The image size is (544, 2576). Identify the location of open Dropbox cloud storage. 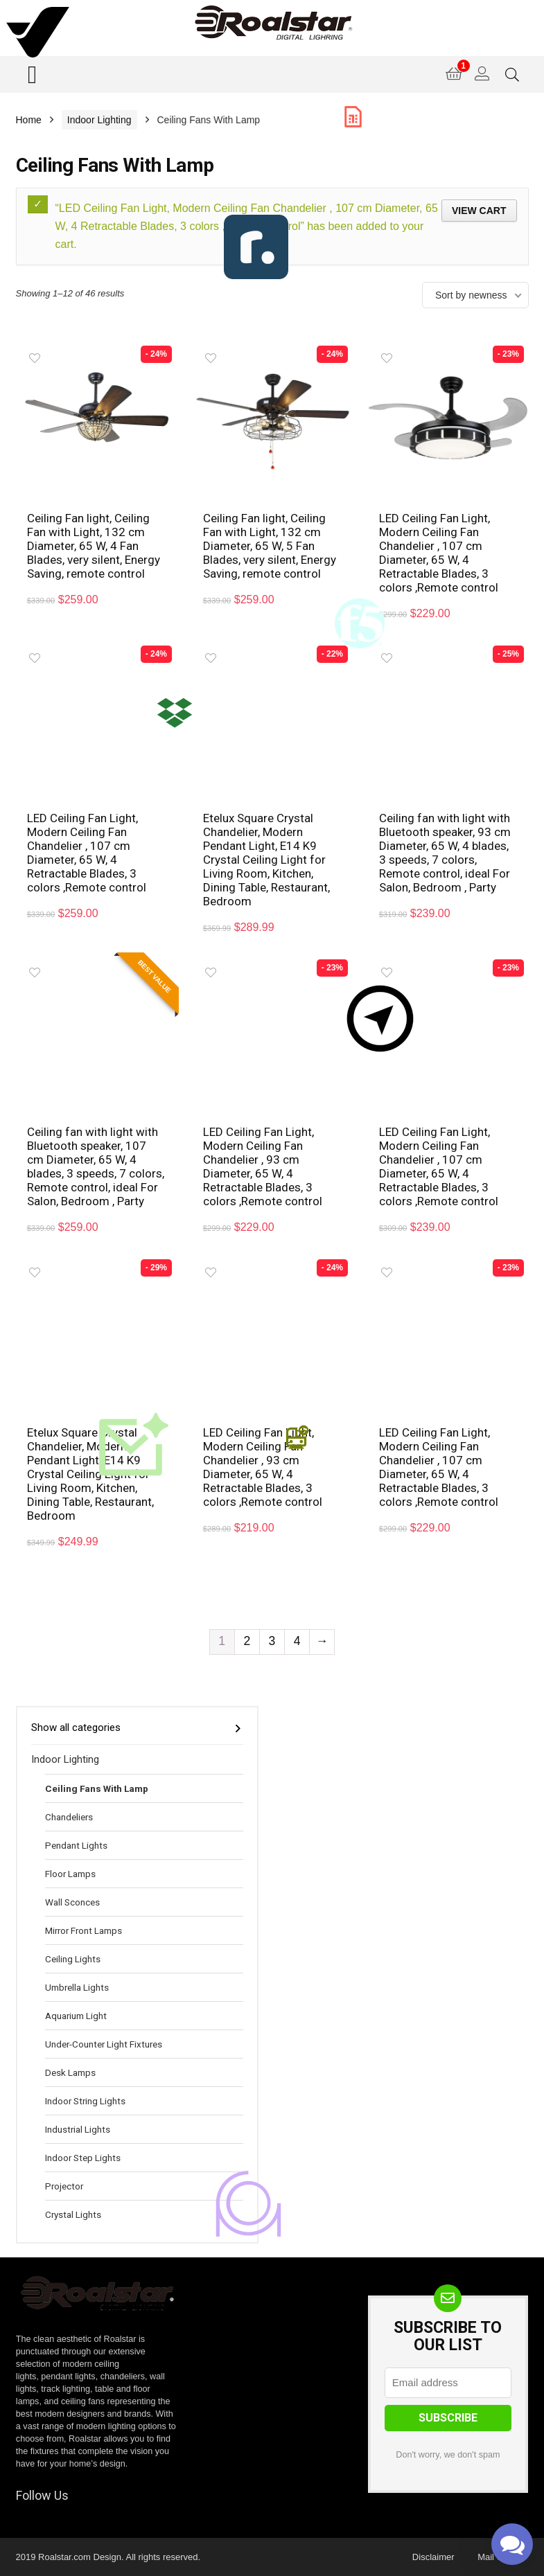
(175, 711).